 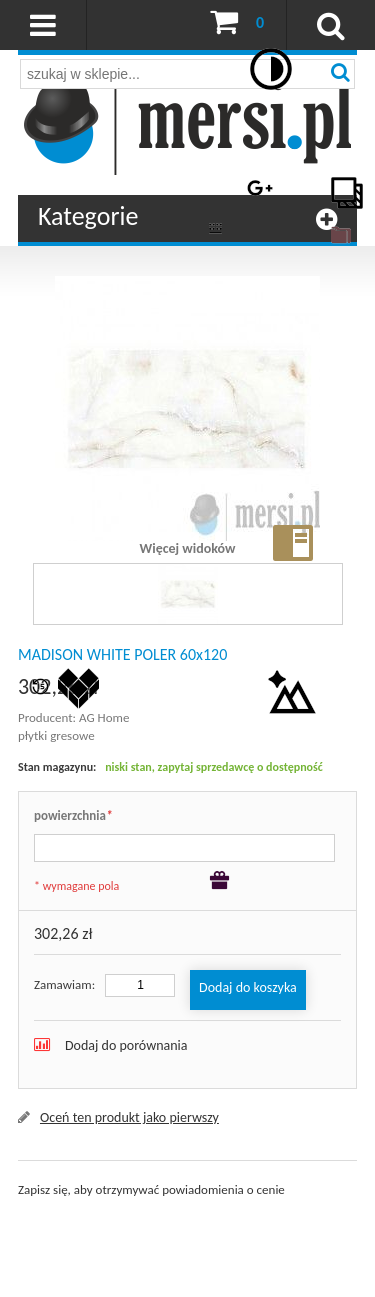 I want to click on bazel build system logo, so click(x=78, y=688).